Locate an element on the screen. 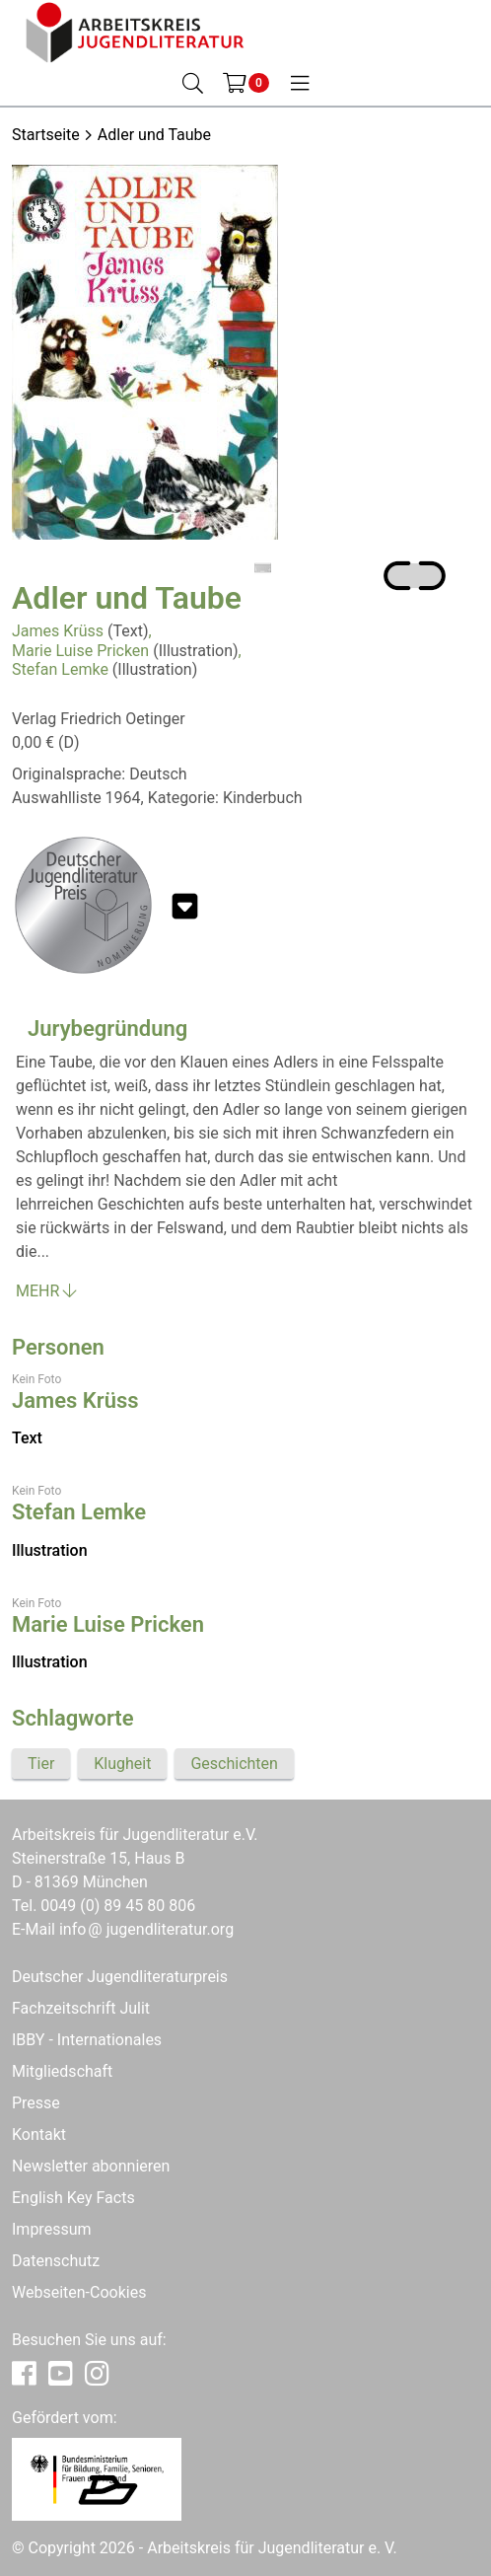  access boat rental or marina services is located at coordinates (107, 2488).